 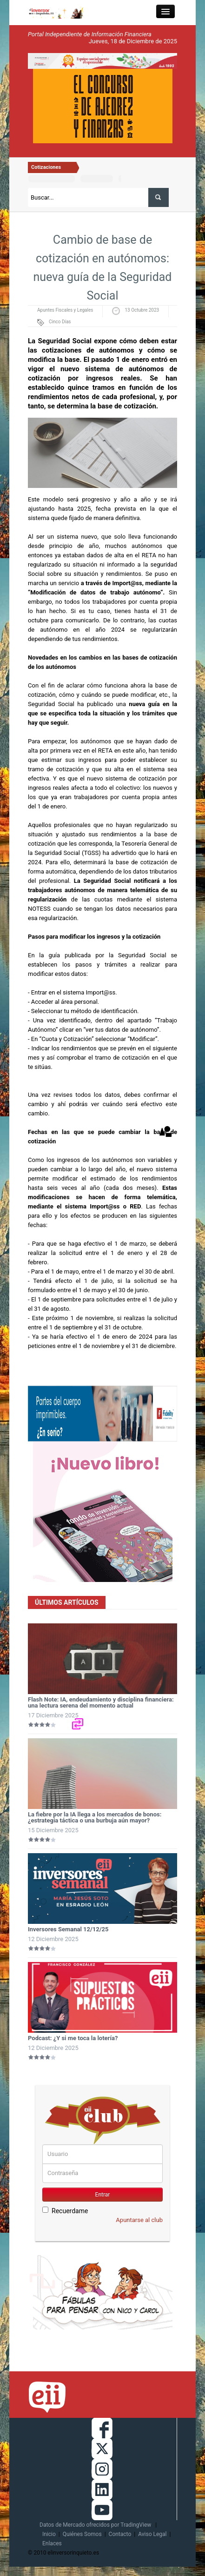 What do you see at coordinates (42, 2281) in the screenshot?
I see `toggle square wave audio output` at bounding box center [42, 2281].